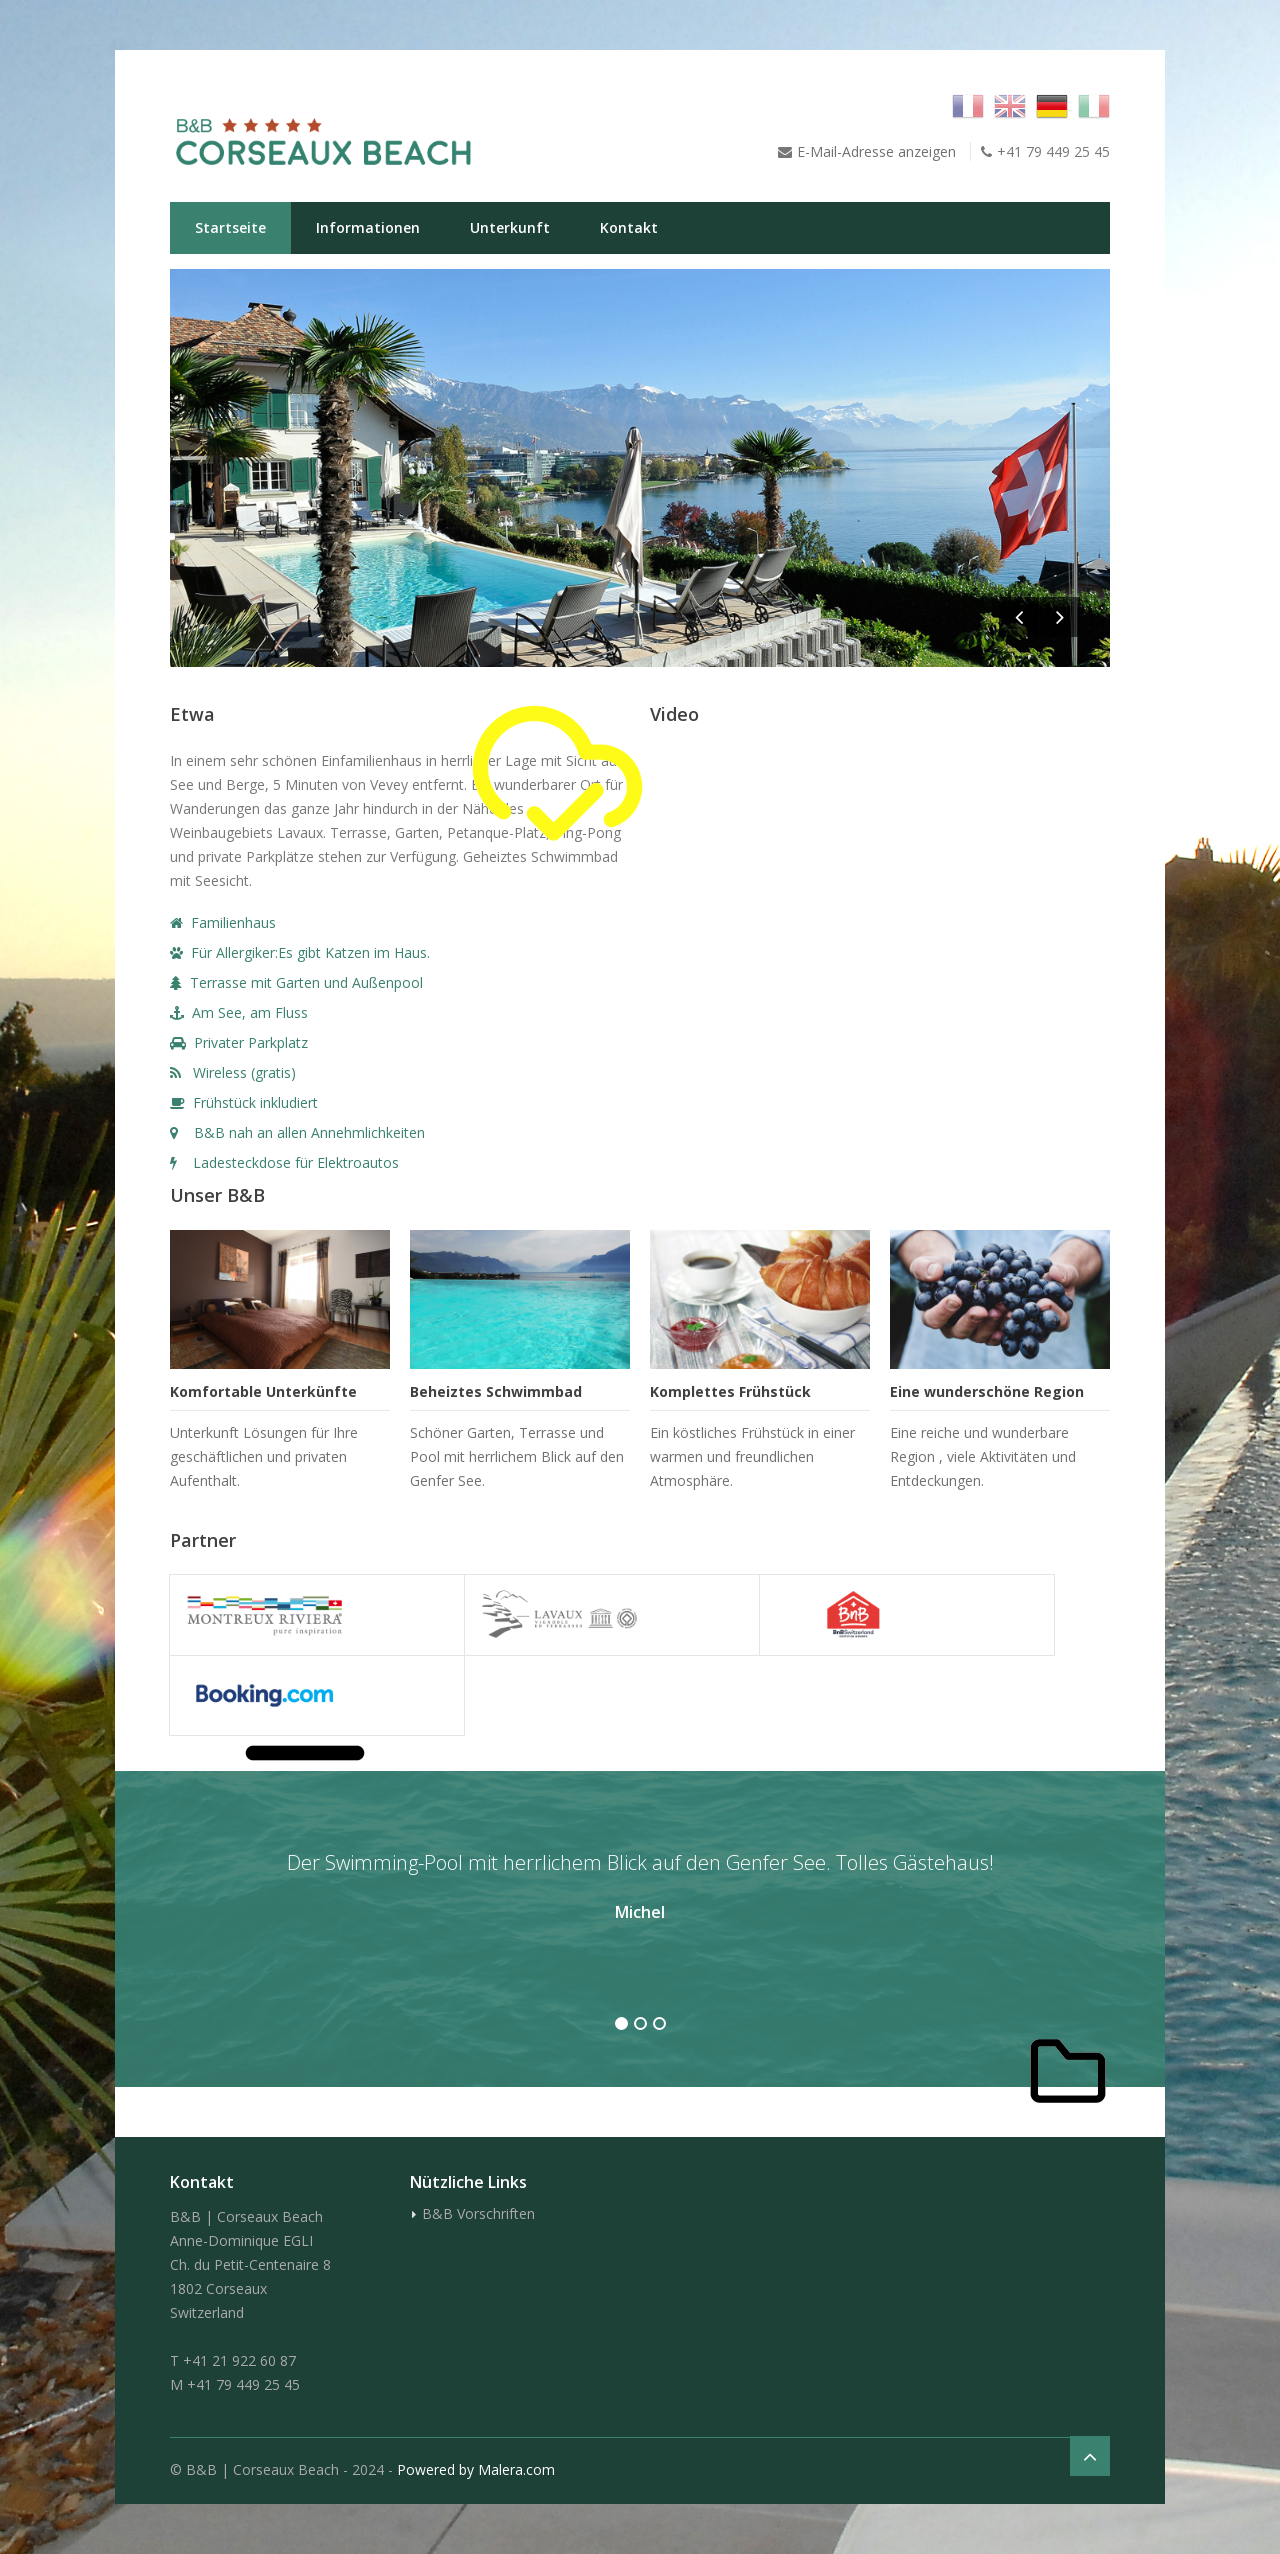  What do you see at coordinates (305, 1753) in the screenshot?
I see `decrease quantity or value` at bounding box center [305, 1753].